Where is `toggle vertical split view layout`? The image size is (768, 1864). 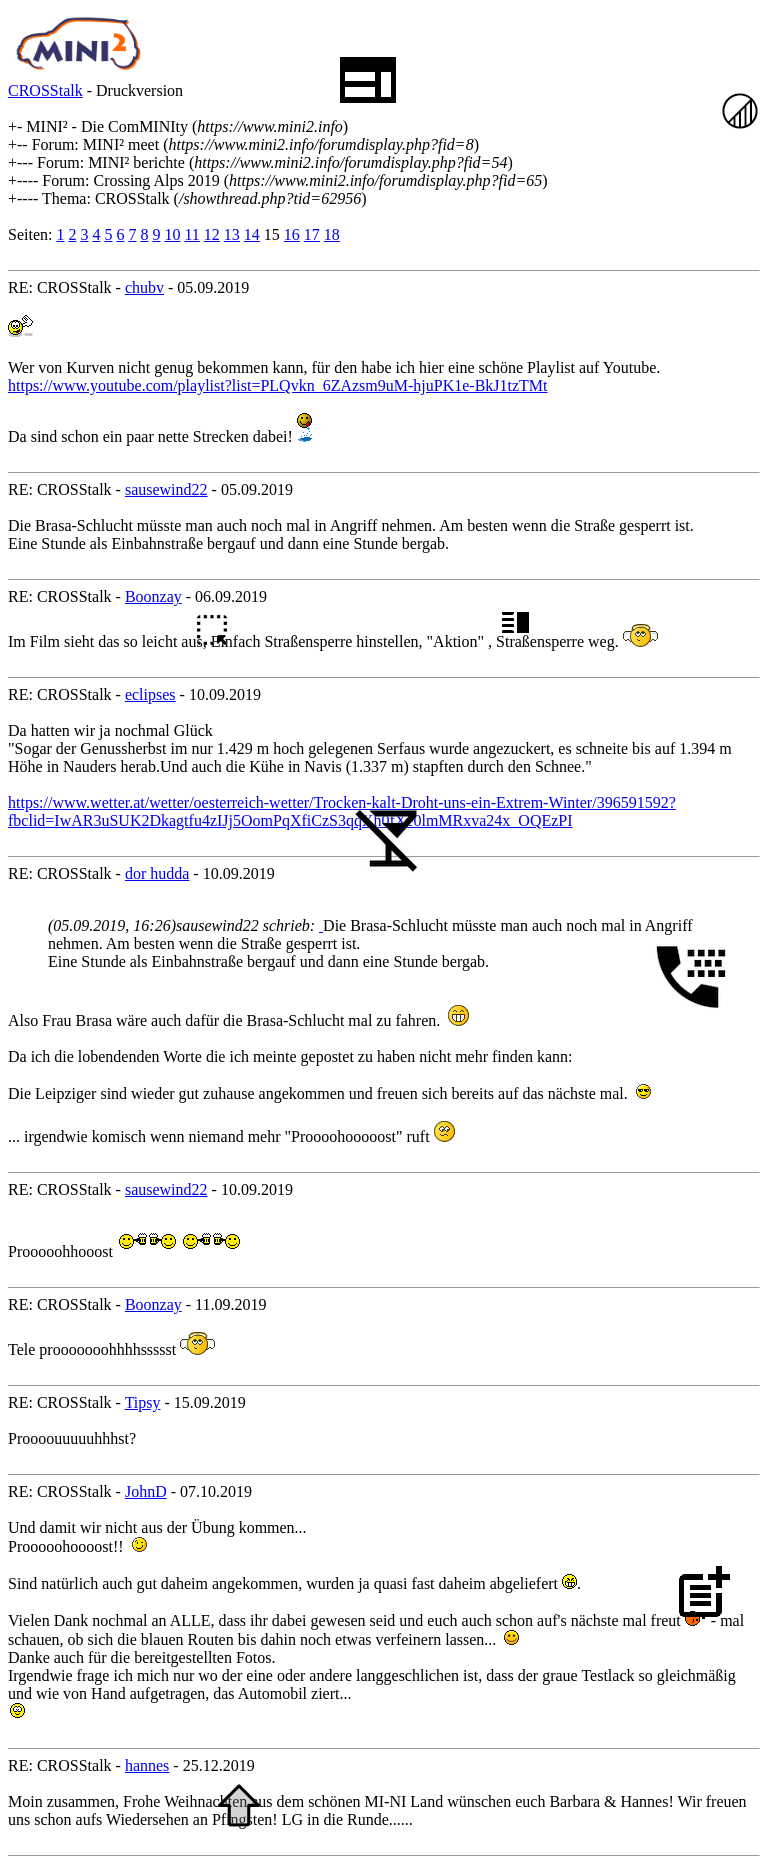 toggle vertical split view layout is located at coordinates (515, 622).